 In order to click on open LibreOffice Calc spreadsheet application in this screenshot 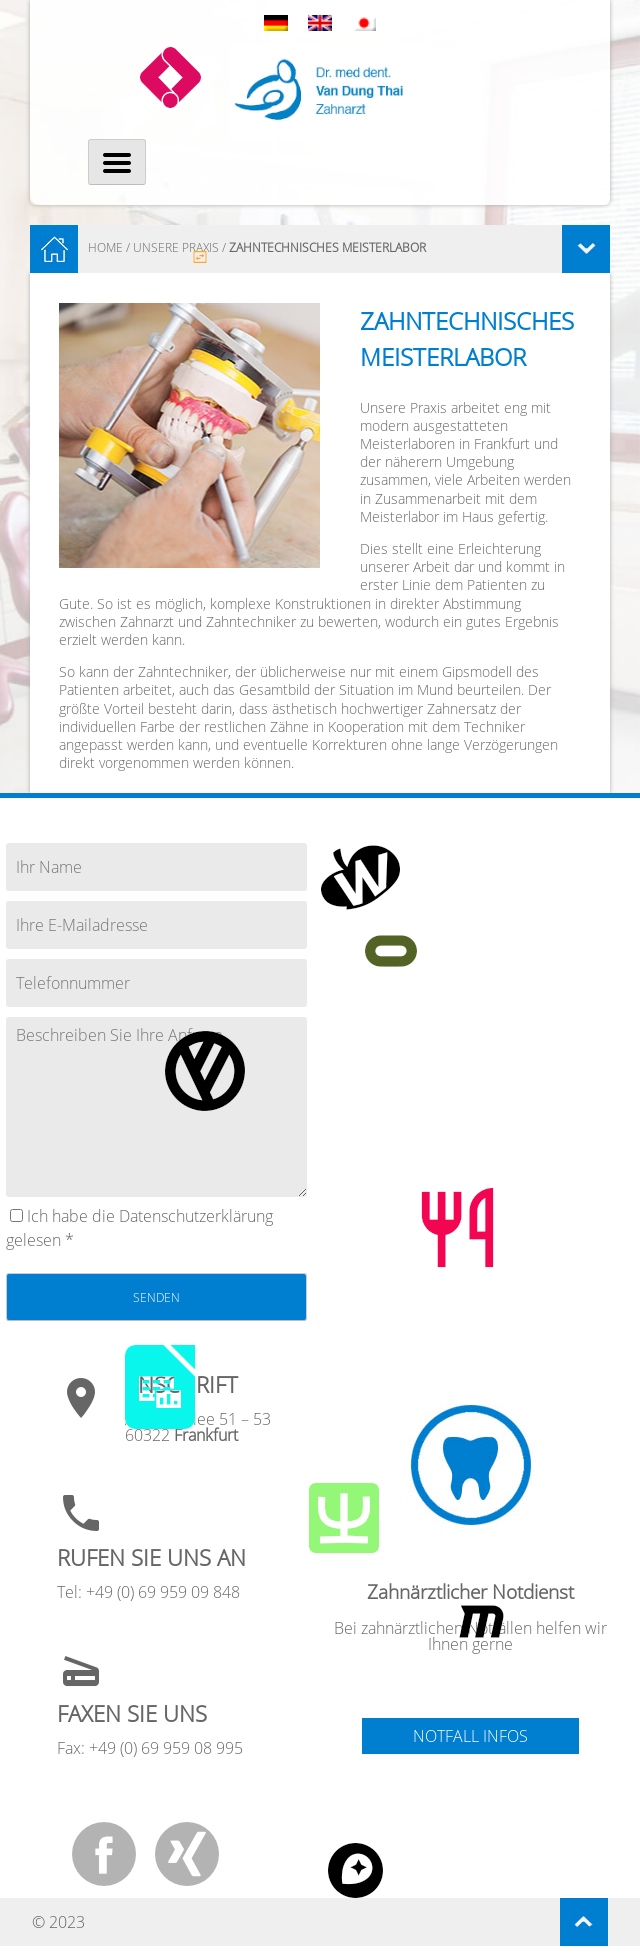, I will do `click(160, 1387)`.